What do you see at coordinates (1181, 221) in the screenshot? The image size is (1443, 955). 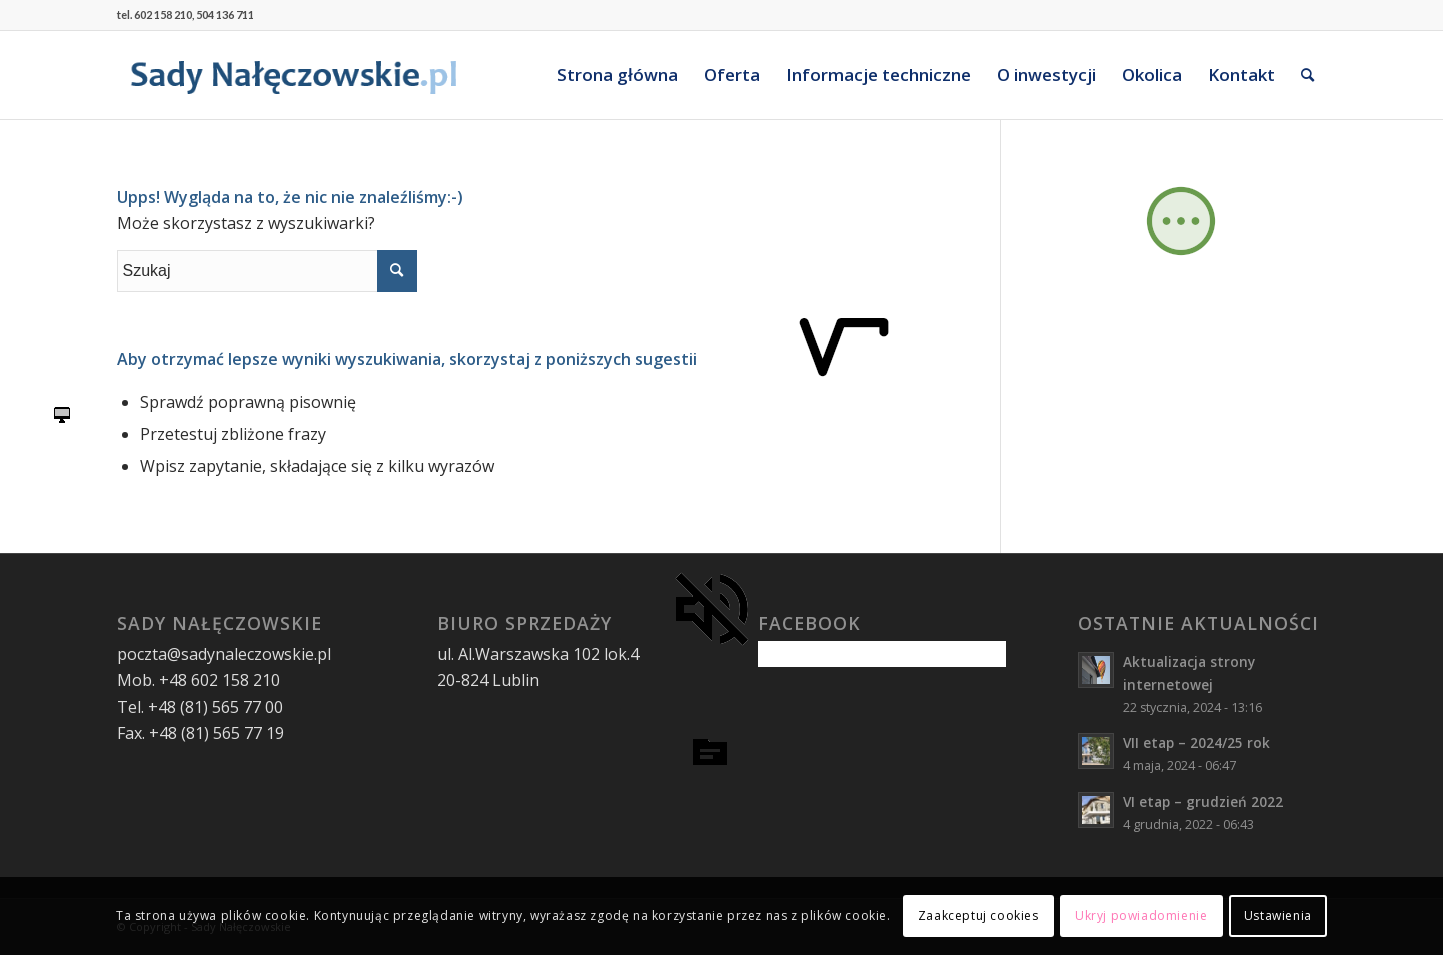 I see `open more options menu` at bounding box center [1181, 221].